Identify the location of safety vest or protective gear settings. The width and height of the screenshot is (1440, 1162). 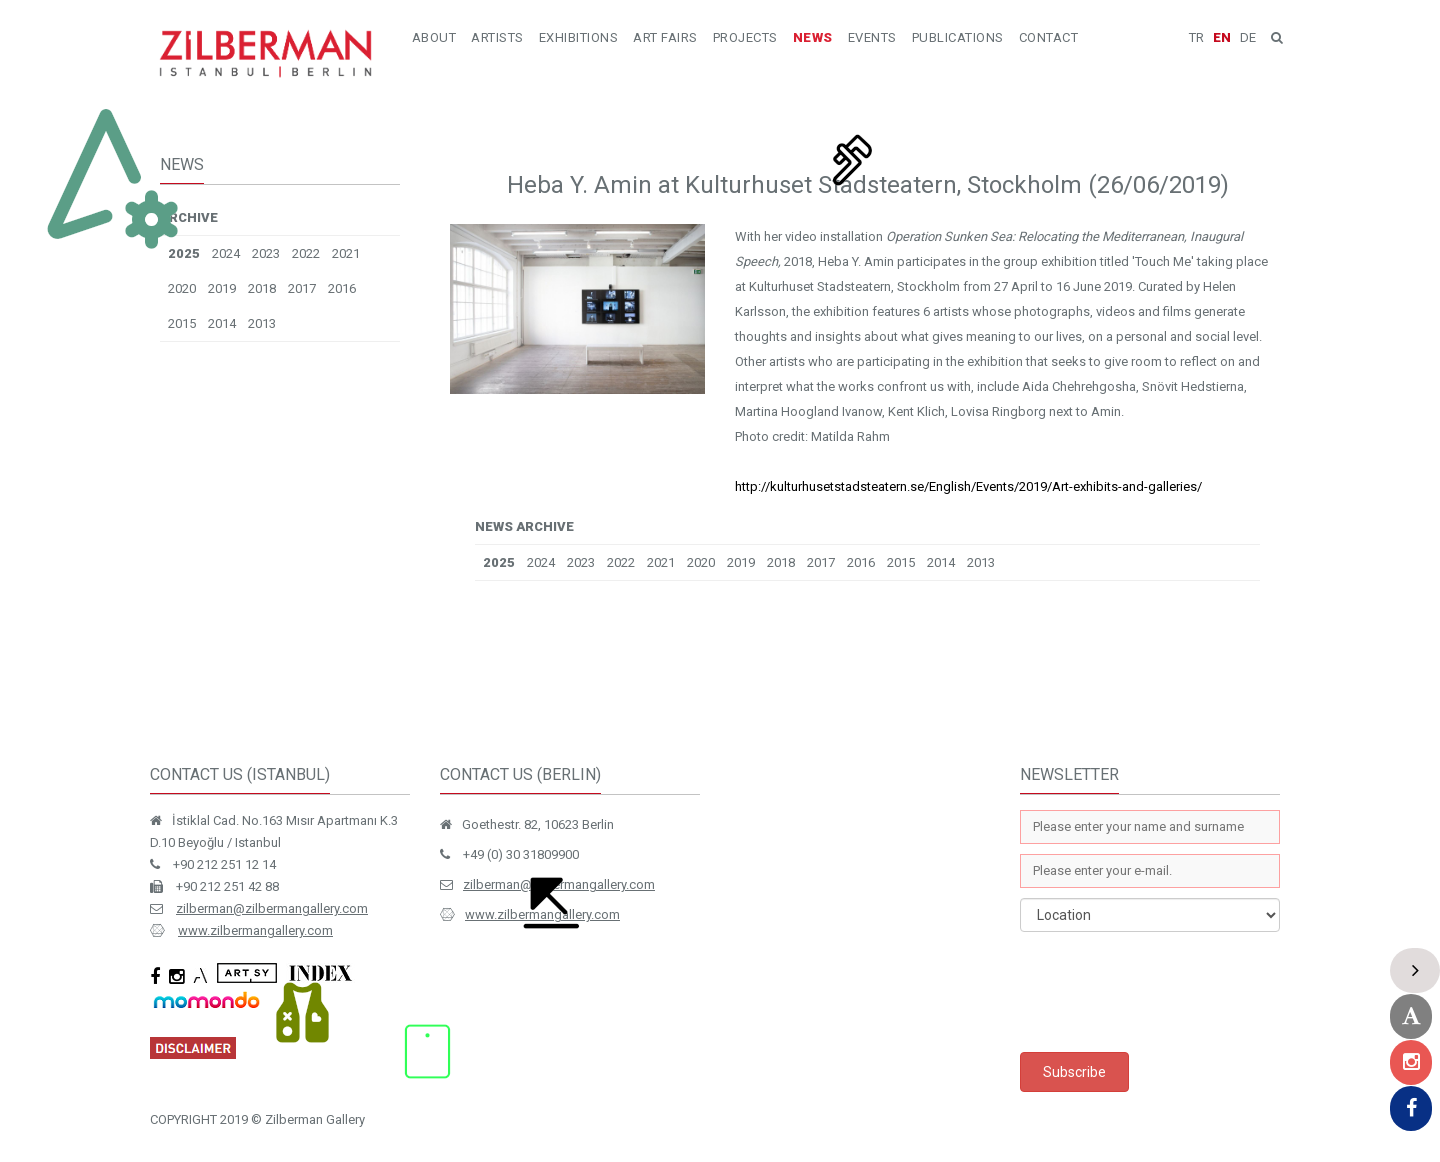
(302, 1012).